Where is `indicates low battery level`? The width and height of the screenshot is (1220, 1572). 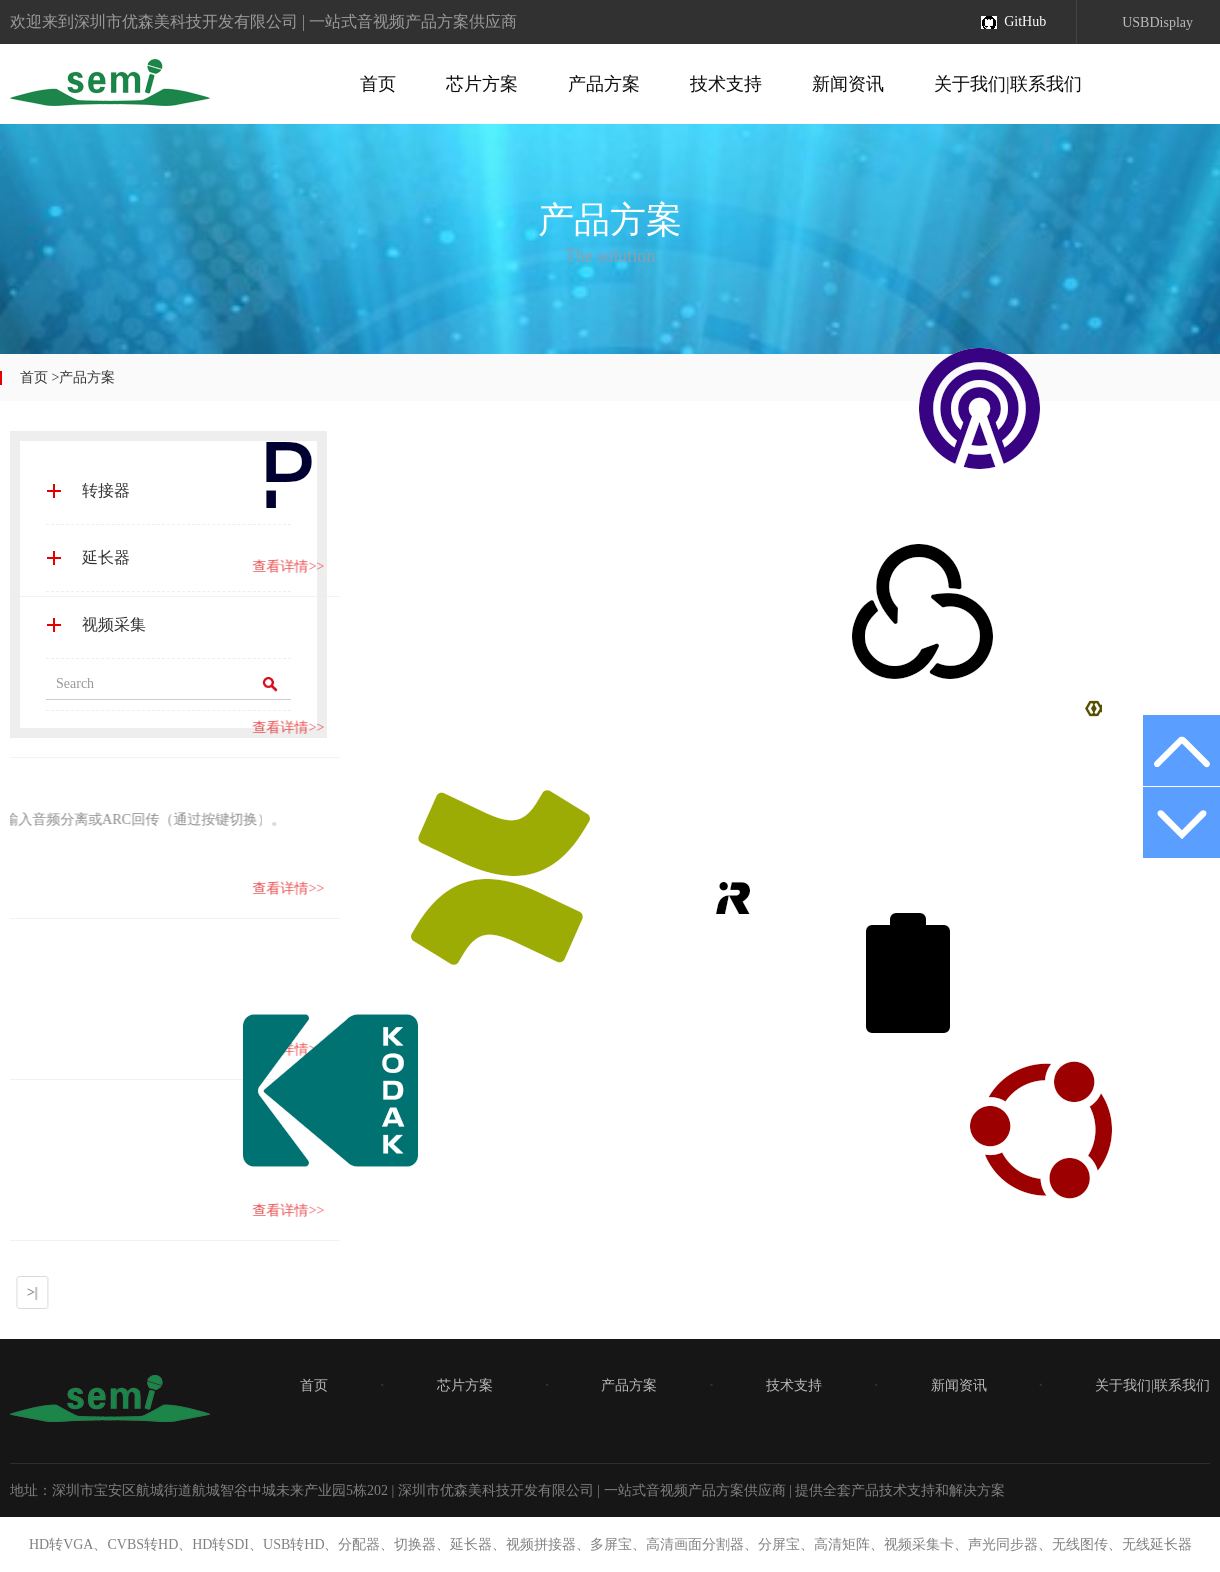 indicates low battery level is located at coordinates (908, 973).